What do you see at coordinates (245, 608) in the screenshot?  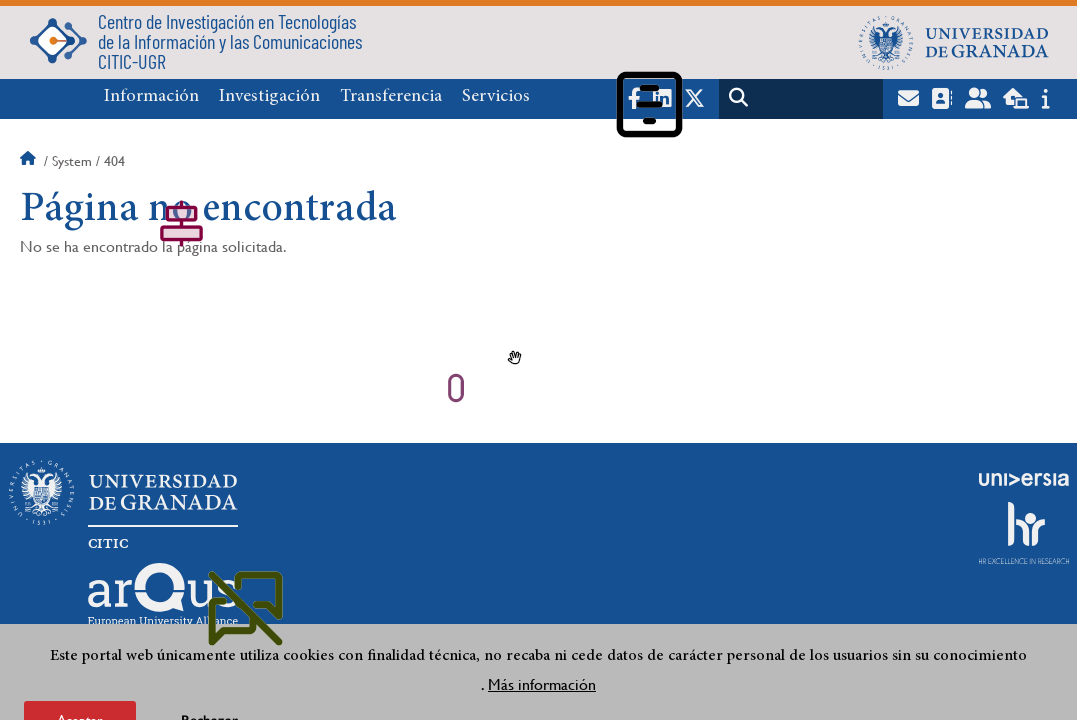 I see `mute or disable message notifications` at bounding box center [245, 608].